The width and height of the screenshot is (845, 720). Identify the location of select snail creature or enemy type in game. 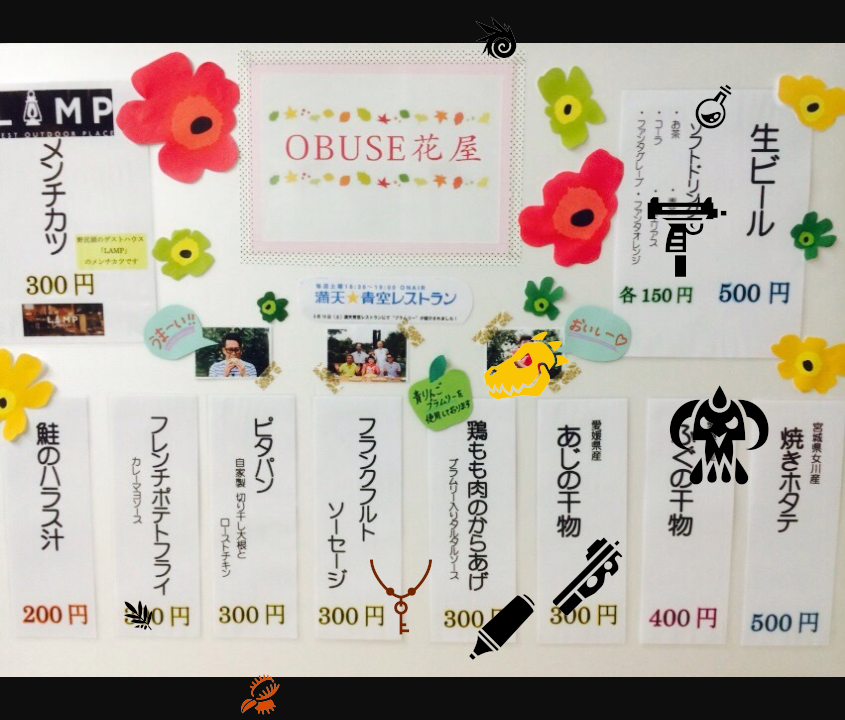
(497, 38).